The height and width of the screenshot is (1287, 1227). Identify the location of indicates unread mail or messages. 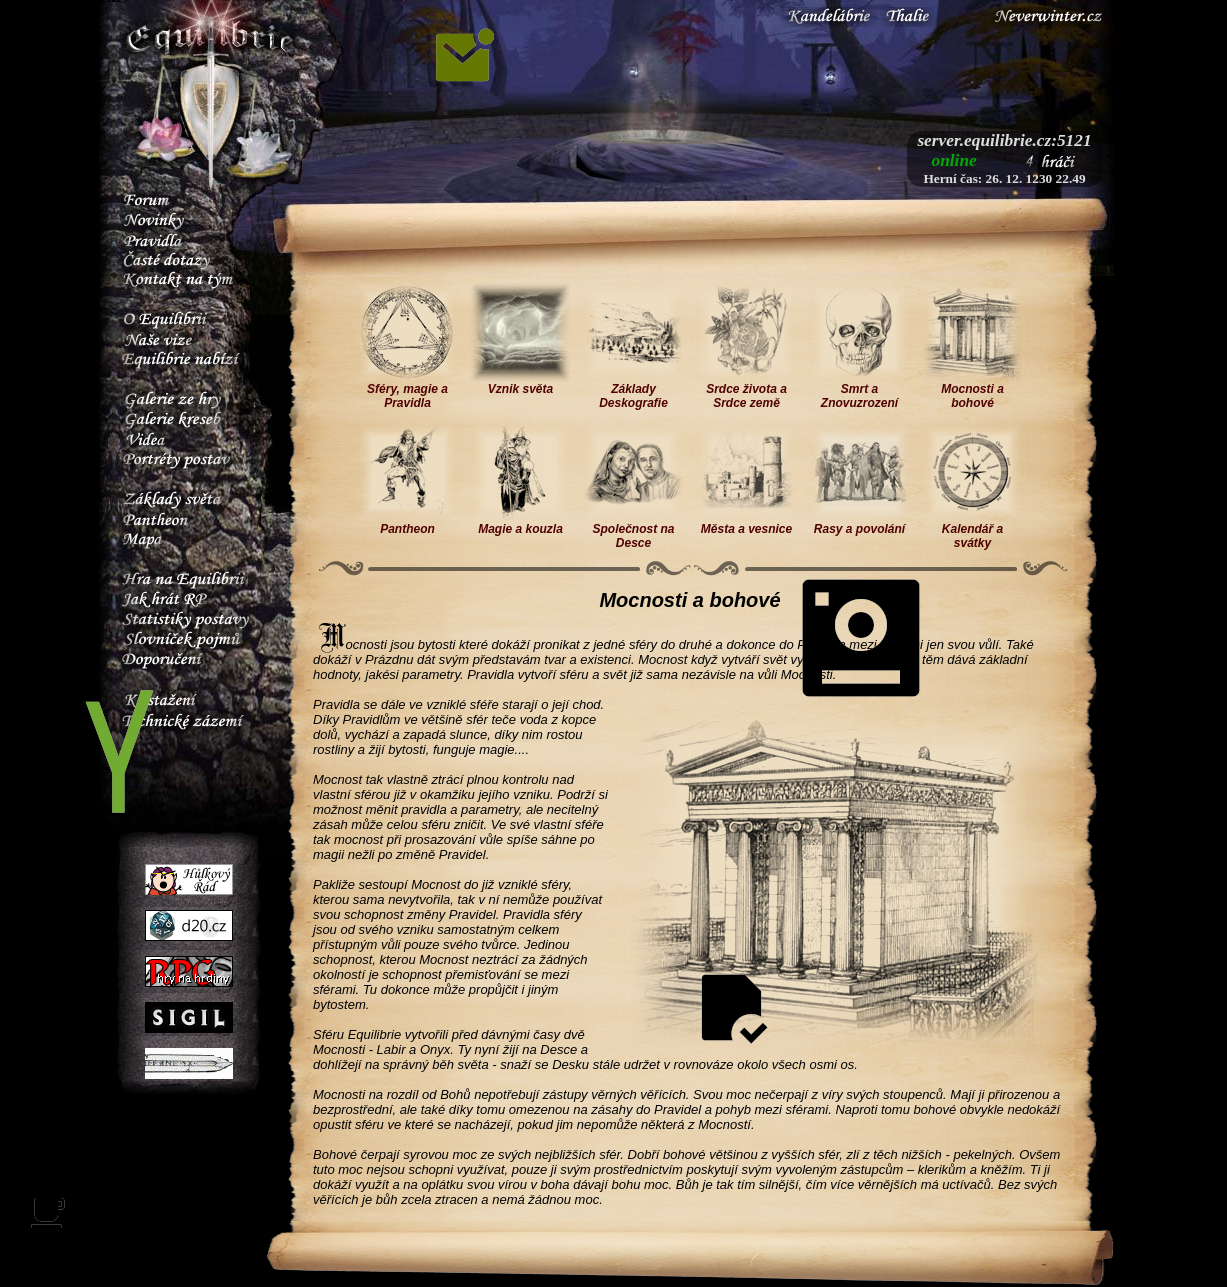
(462, 57).